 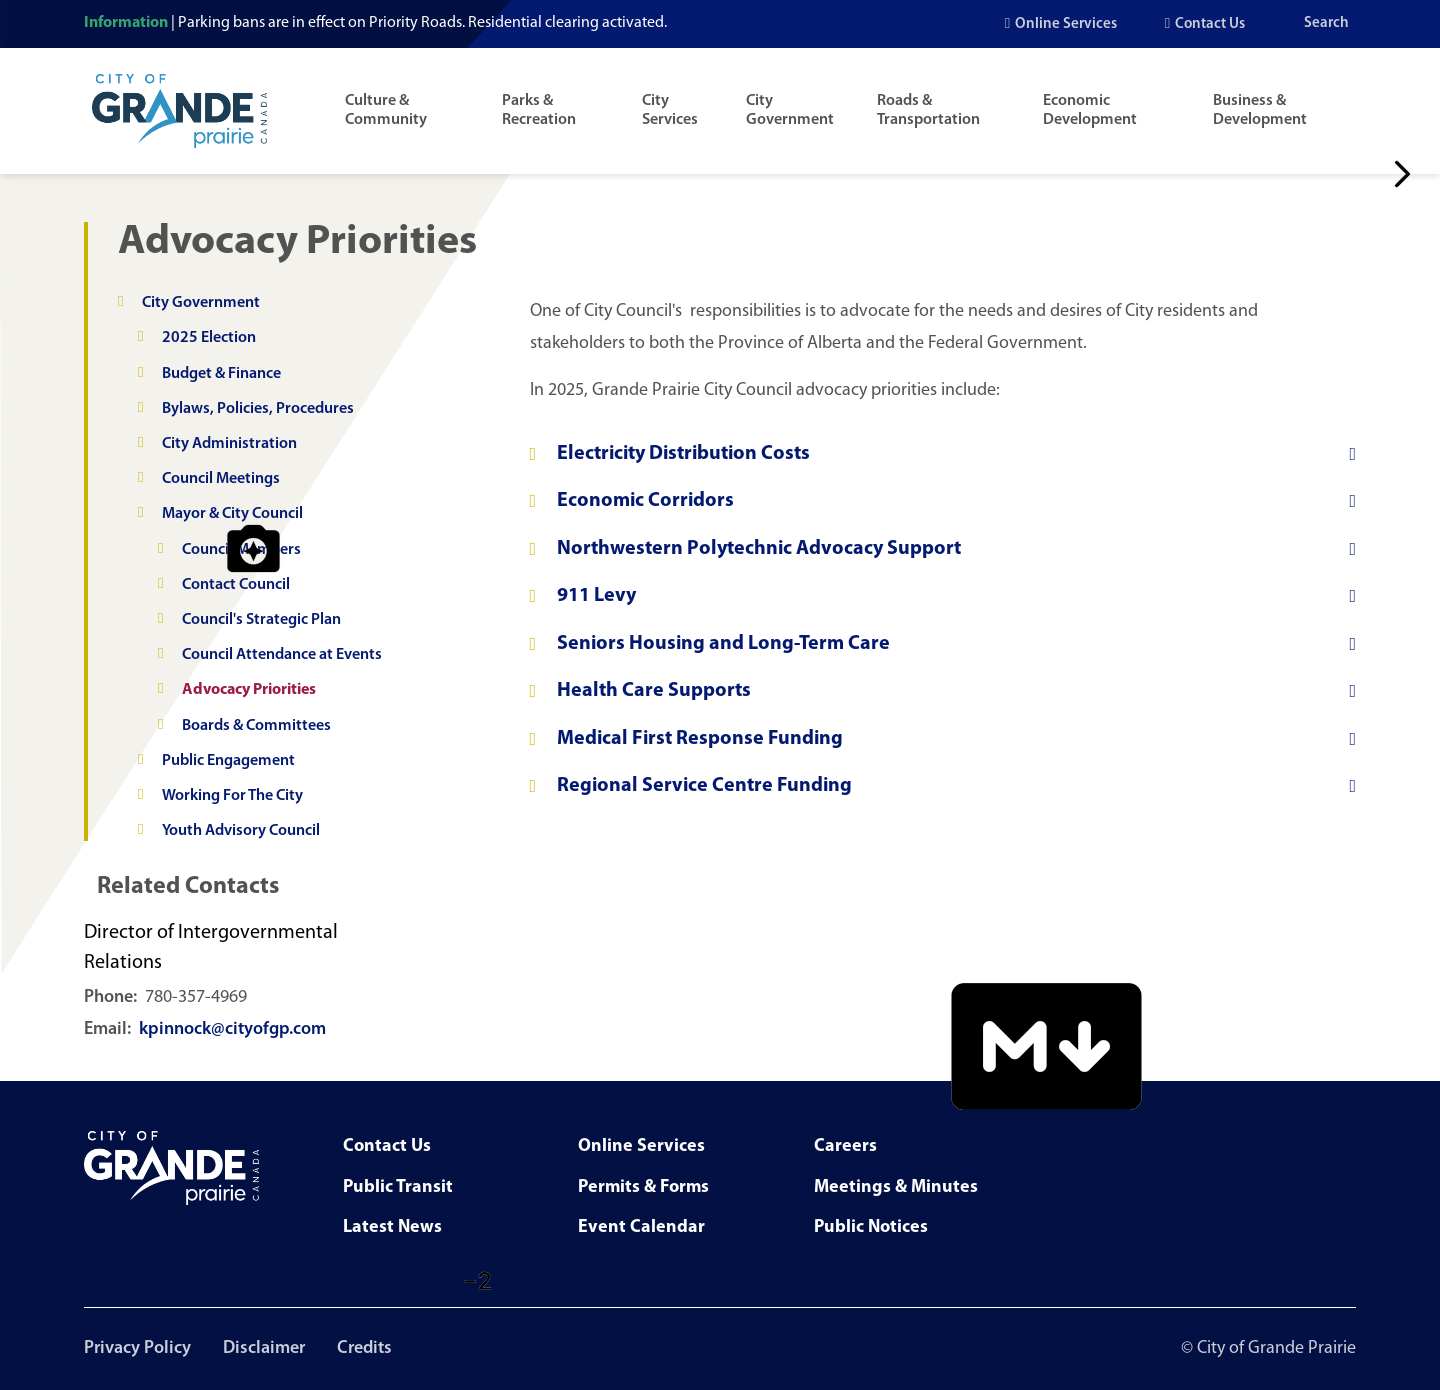 I want to click on navigate to the next item or screen, so click(x=1402, y=174).